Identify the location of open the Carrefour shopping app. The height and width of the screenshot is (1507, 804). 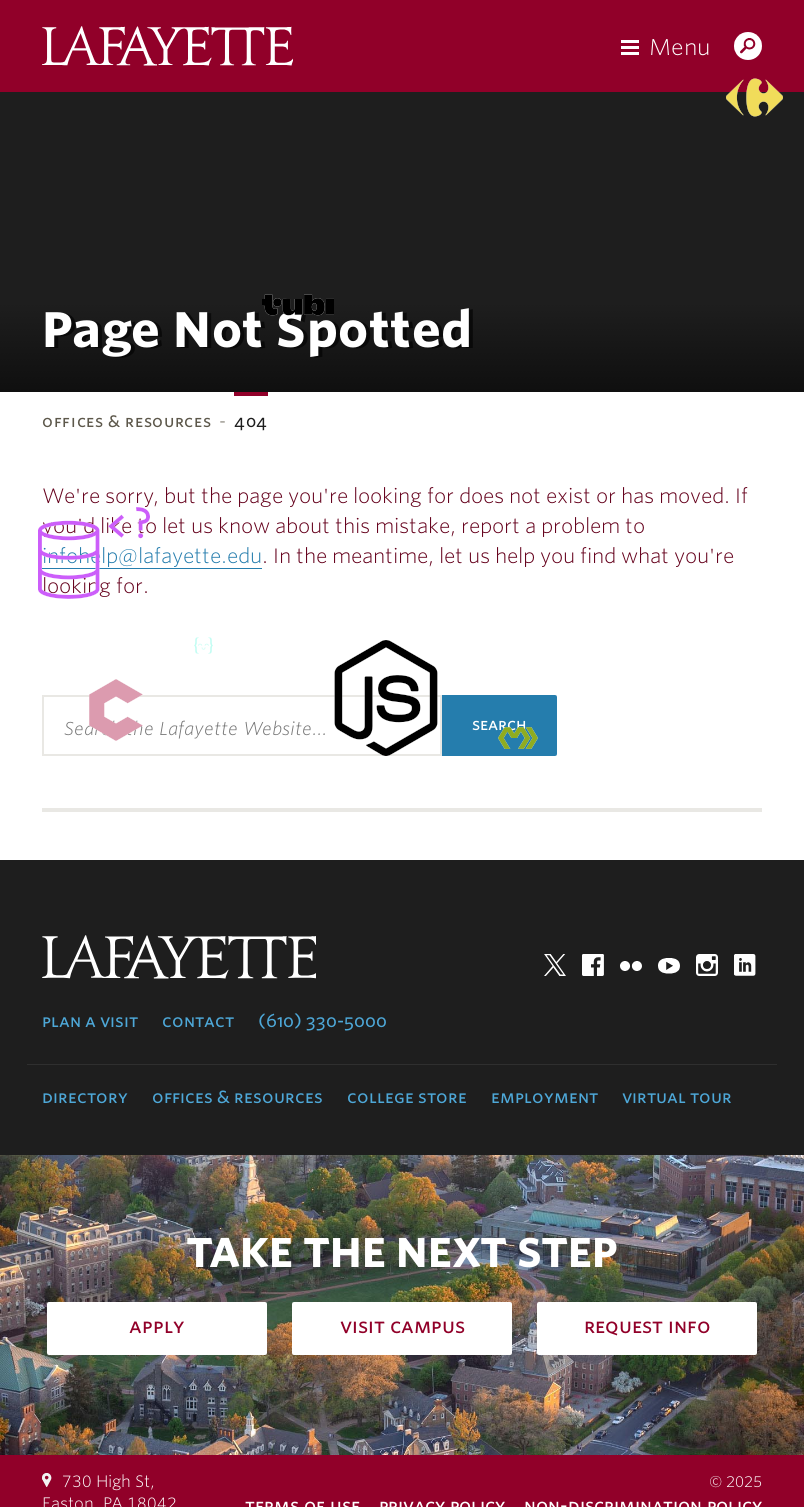
(754, 97).